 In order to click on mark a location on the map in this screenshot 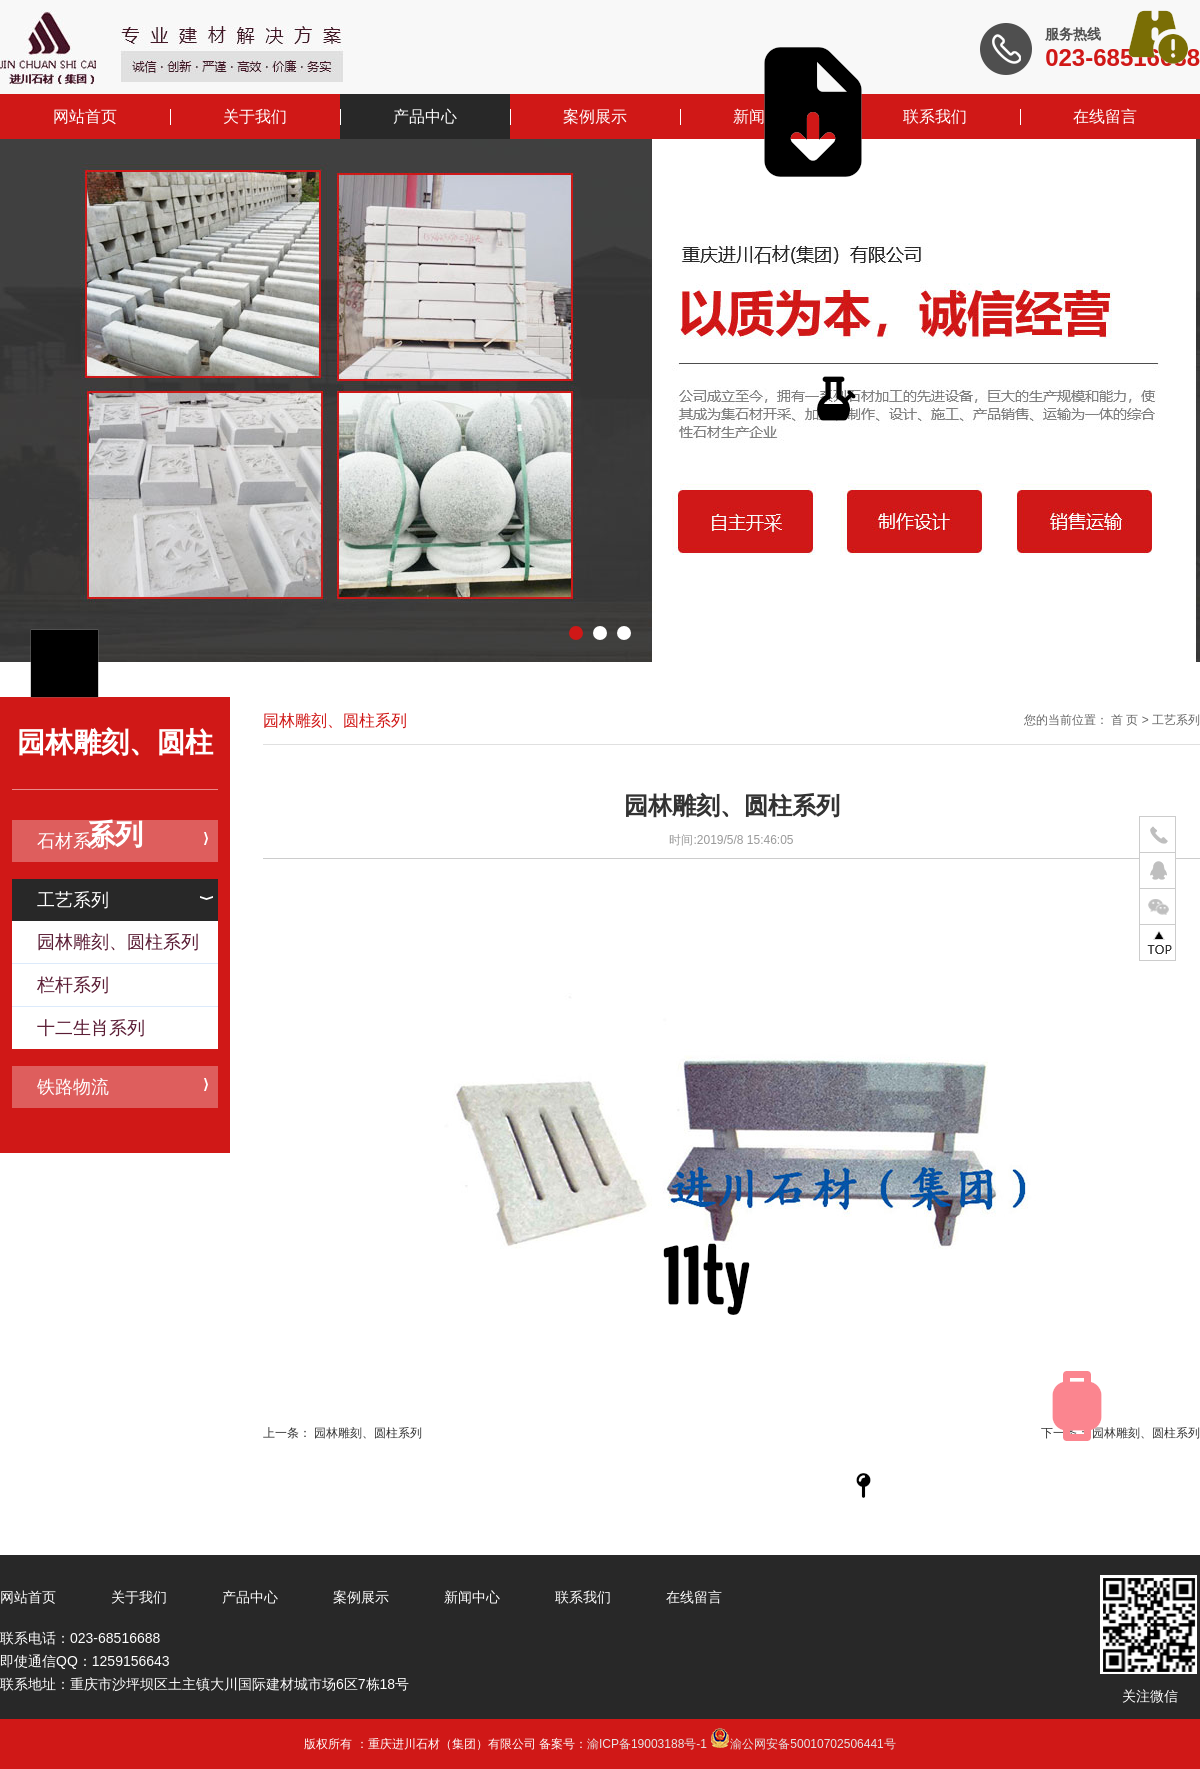, I will do `click(863, 1485)`.